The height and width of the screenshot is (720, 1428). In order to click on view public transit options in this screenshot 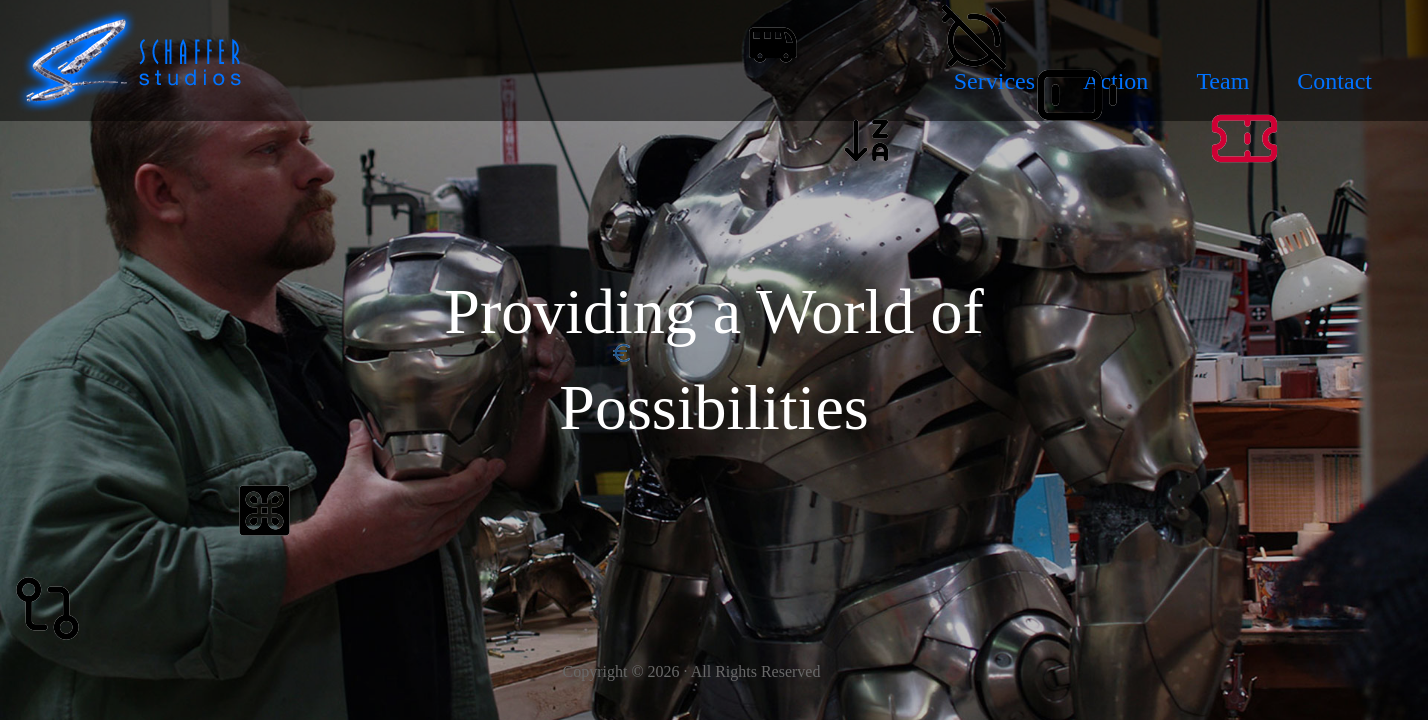, I will do `click(773, 45)`.